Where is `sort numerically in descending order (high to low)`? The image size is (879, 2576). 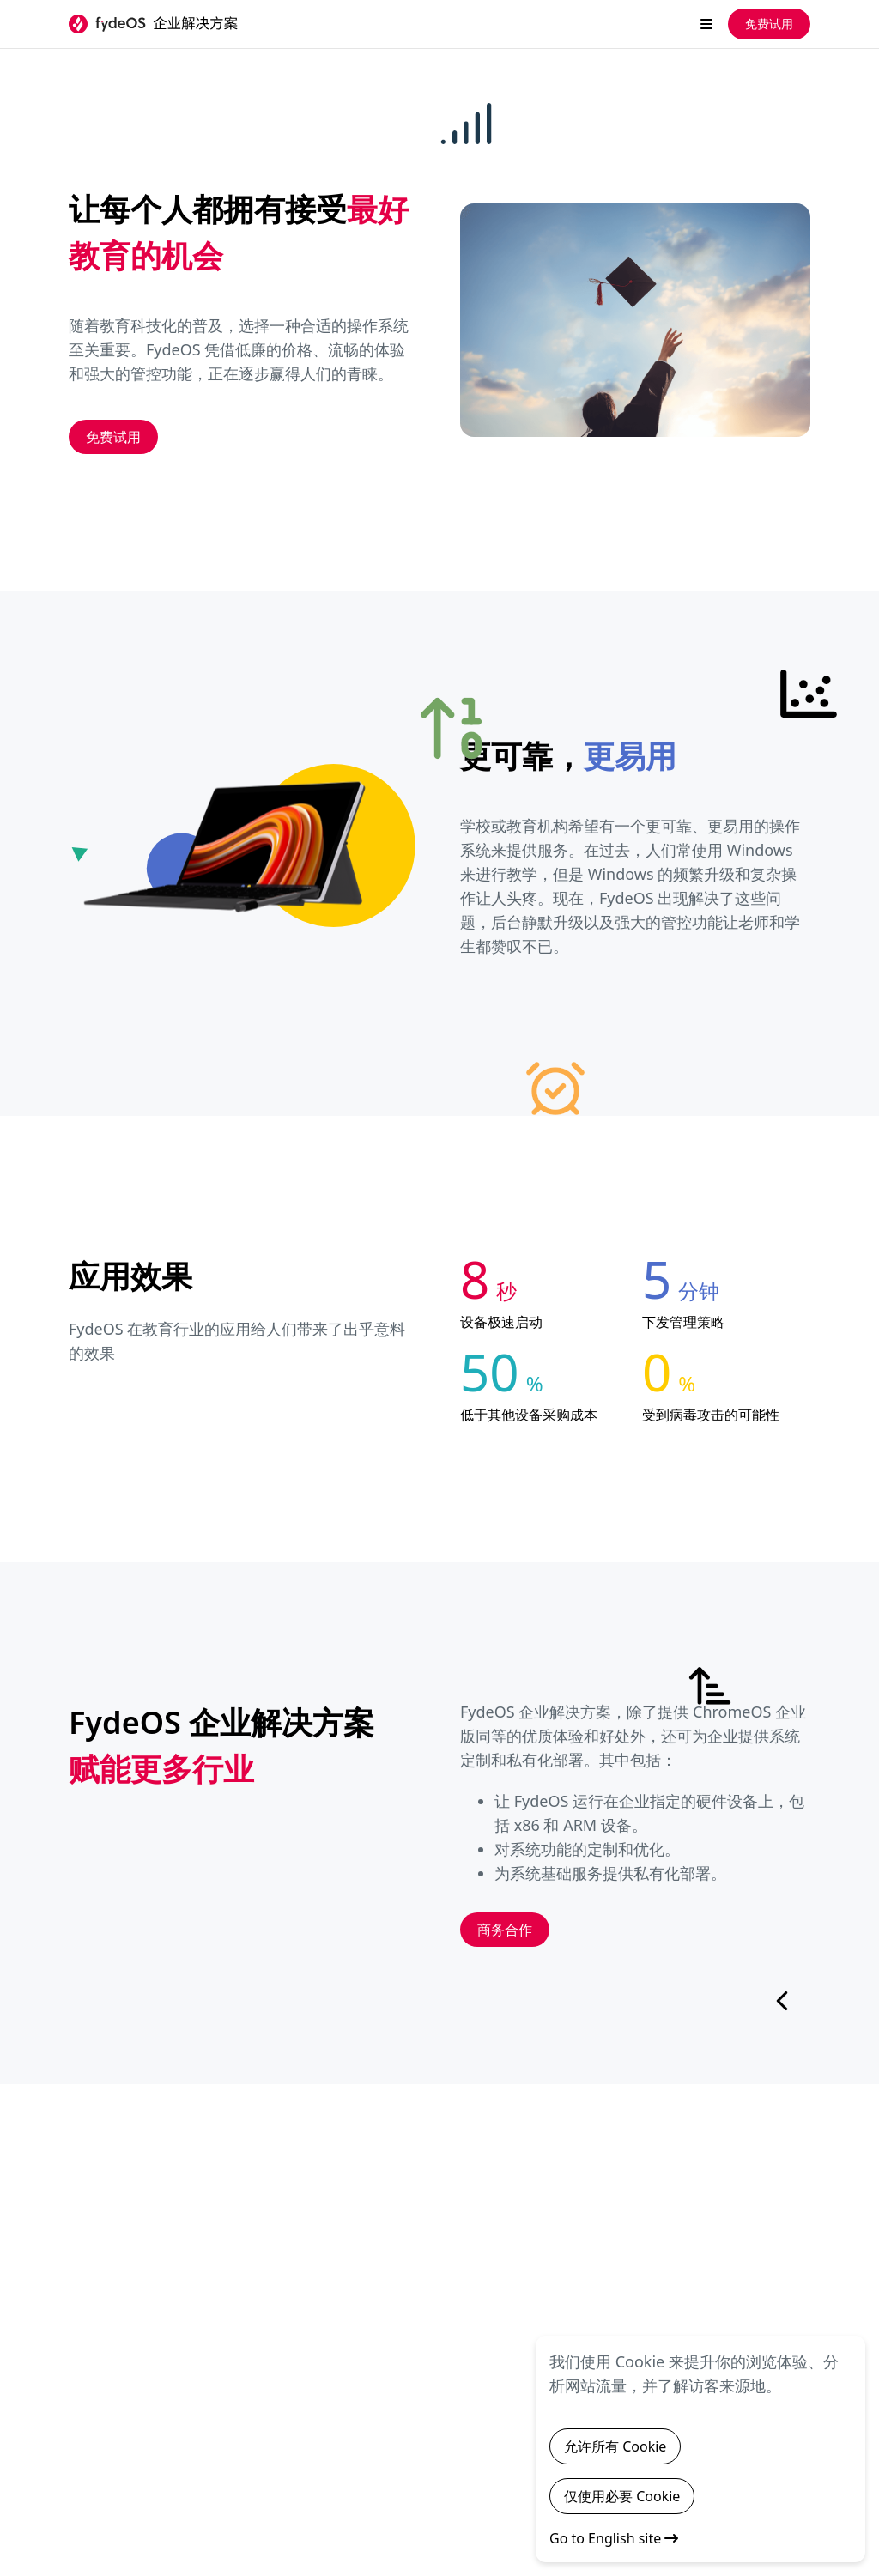
sort numerically in descending order (high to low) is located at coordinates (454, 728).